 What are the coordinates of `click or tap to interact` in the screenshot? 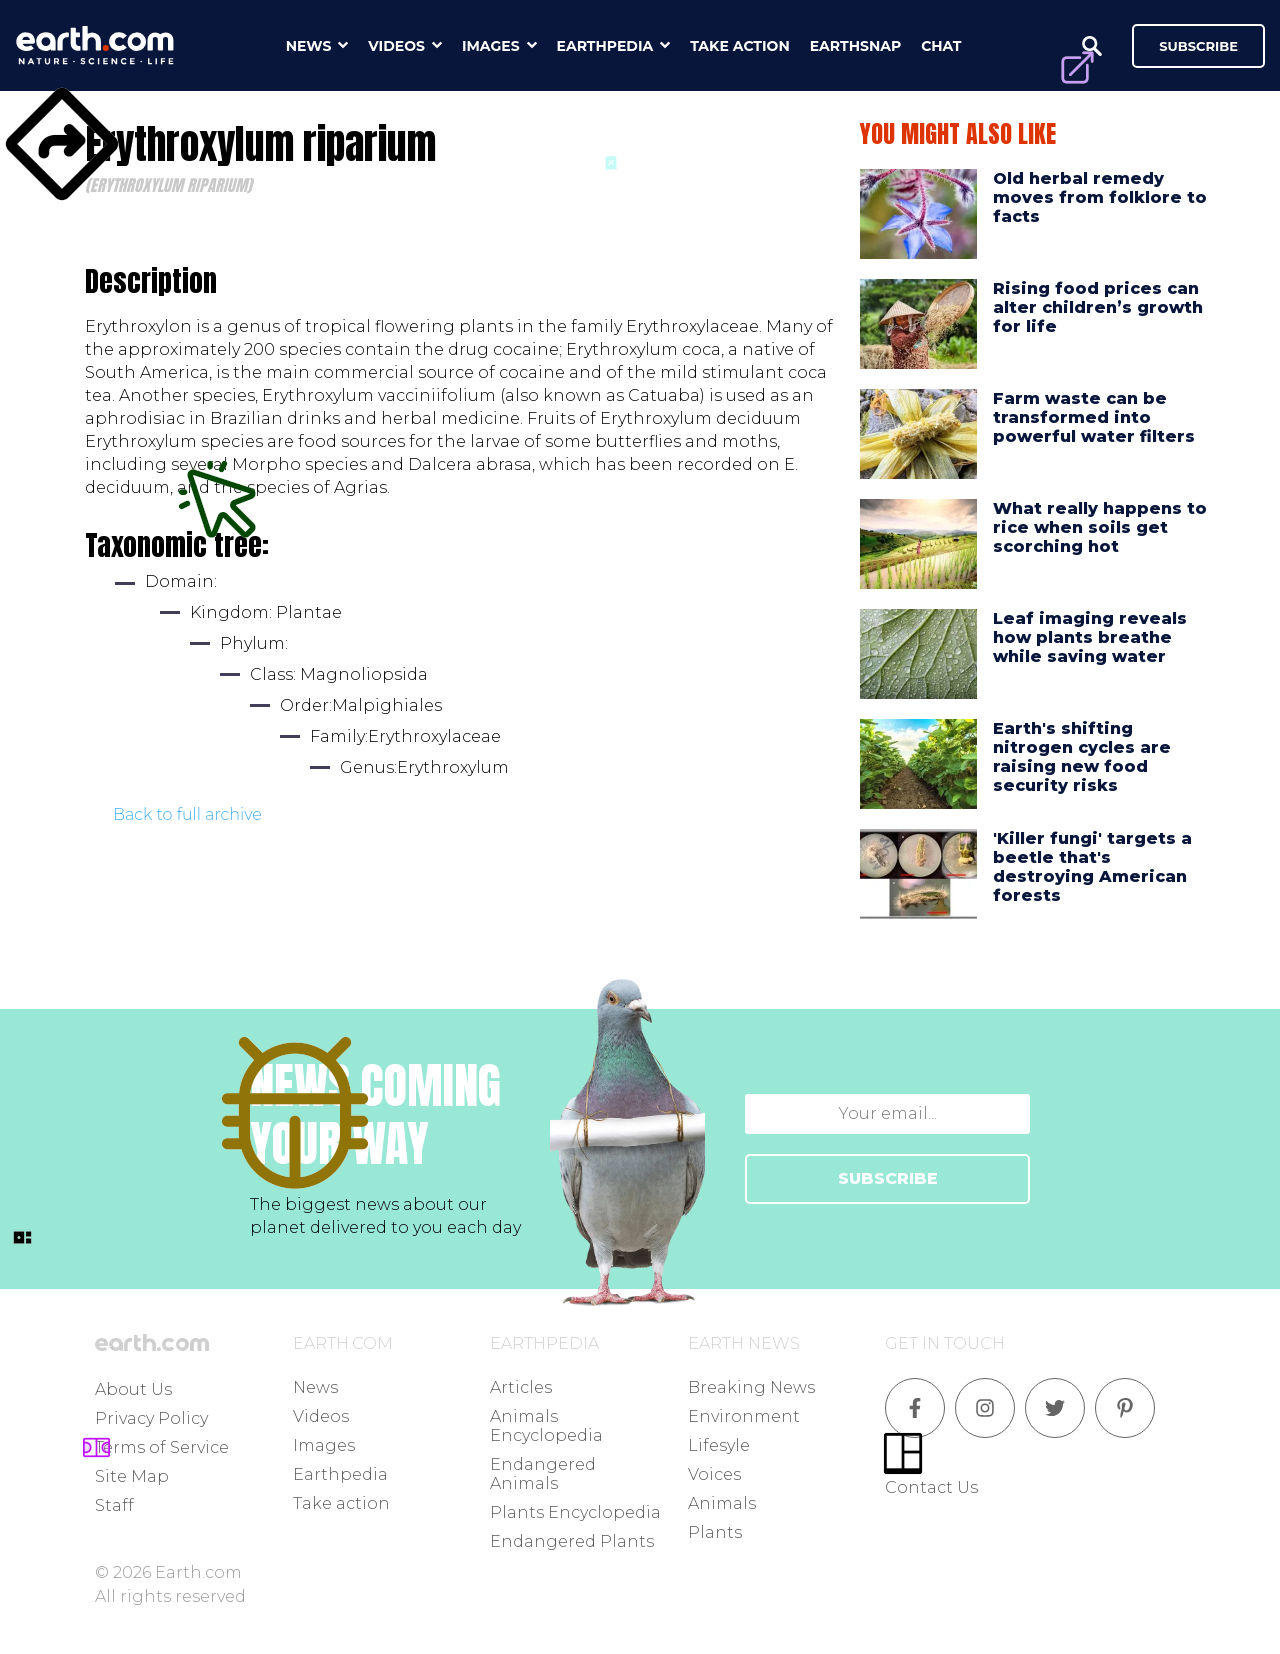 It's located at (221, 503).